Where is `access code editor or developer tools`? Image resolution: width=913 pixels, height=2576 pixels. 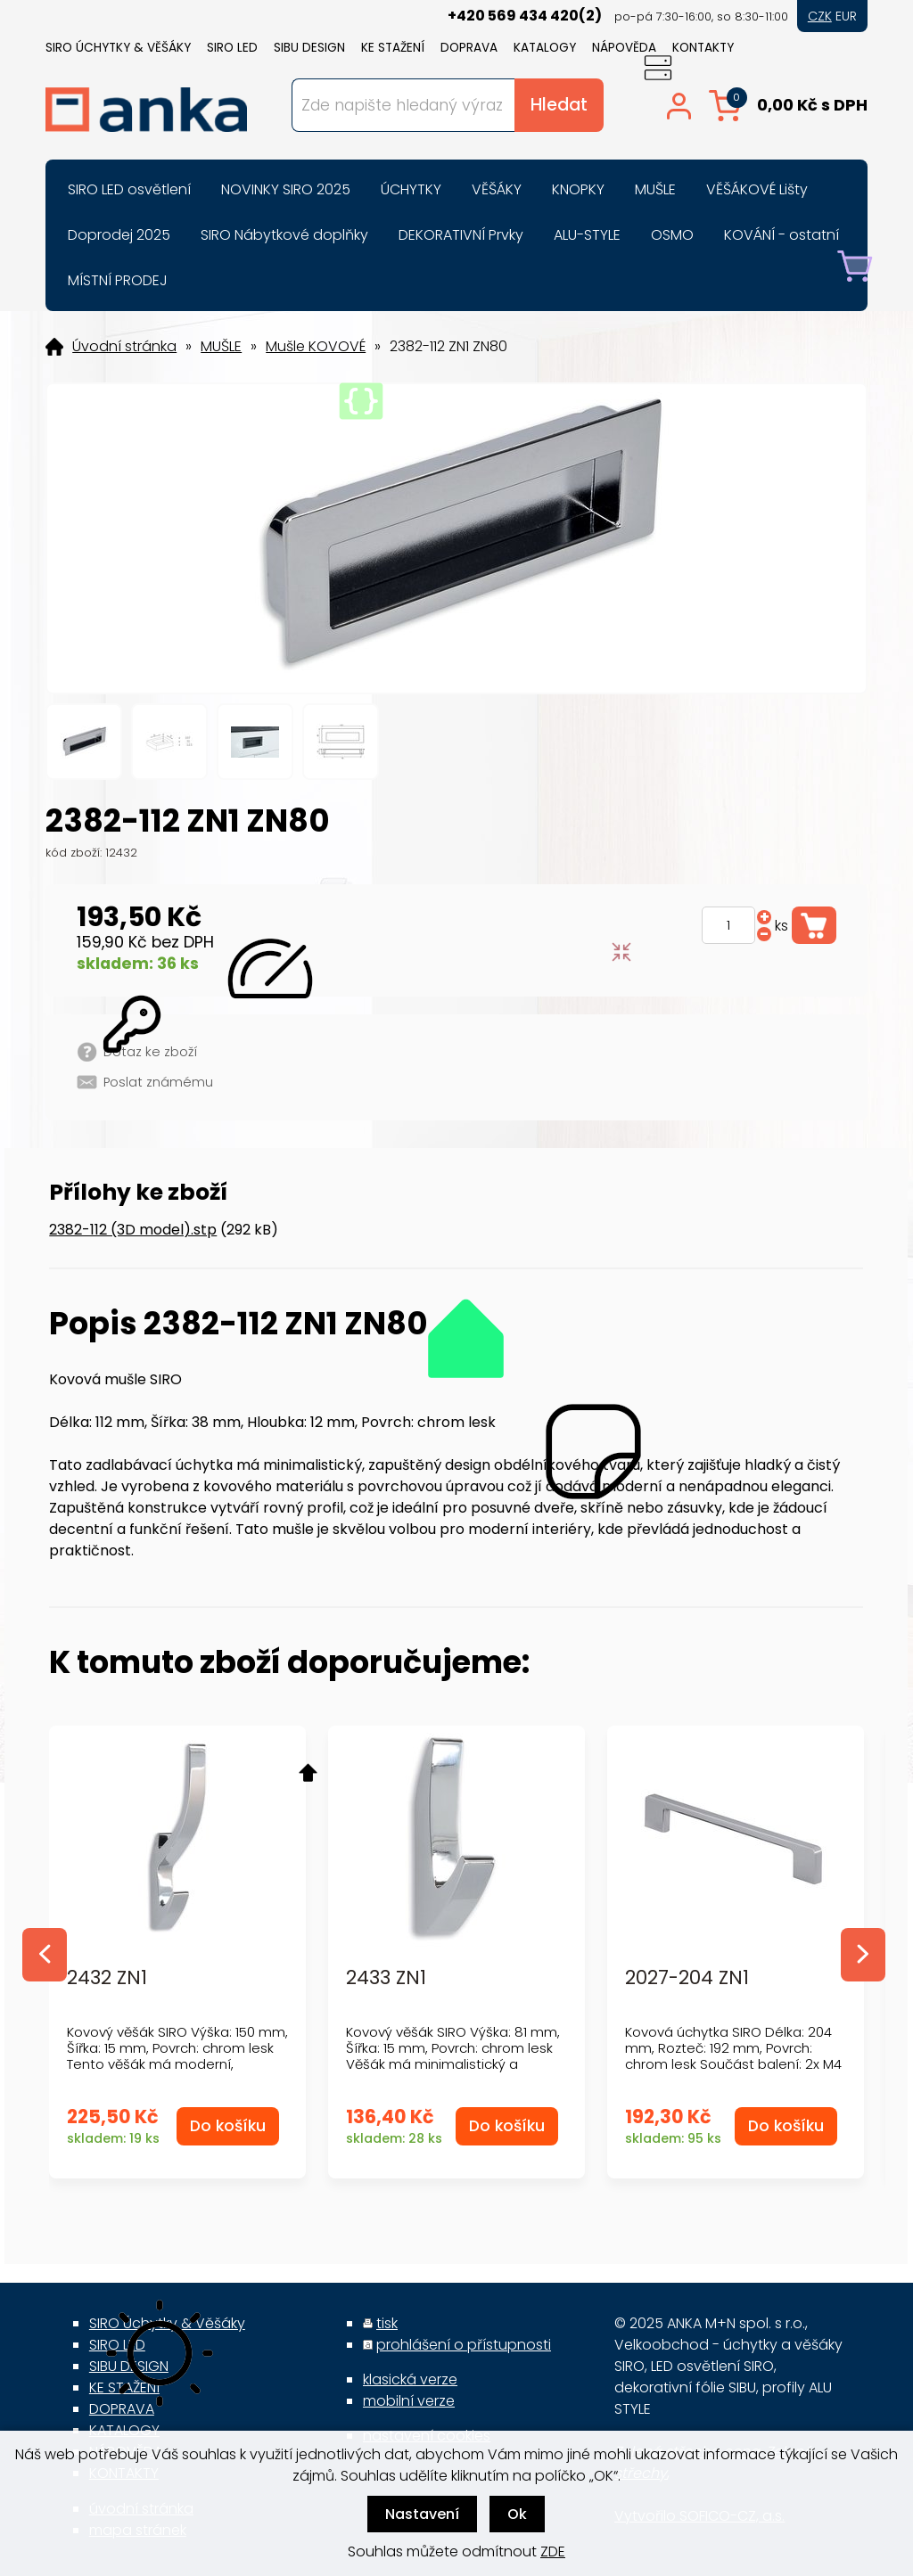 access code editor or developer tools is located at coordinates (361, 401).